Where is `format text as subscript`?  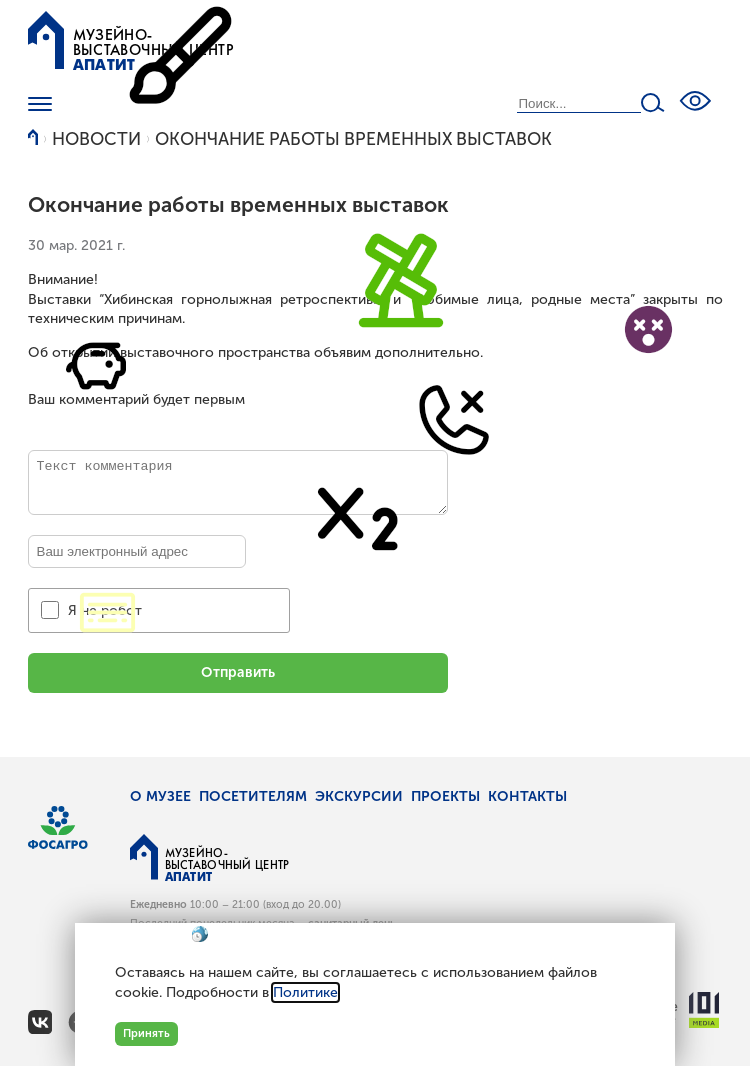
format text as subscript is located at coordinates (353, 517).